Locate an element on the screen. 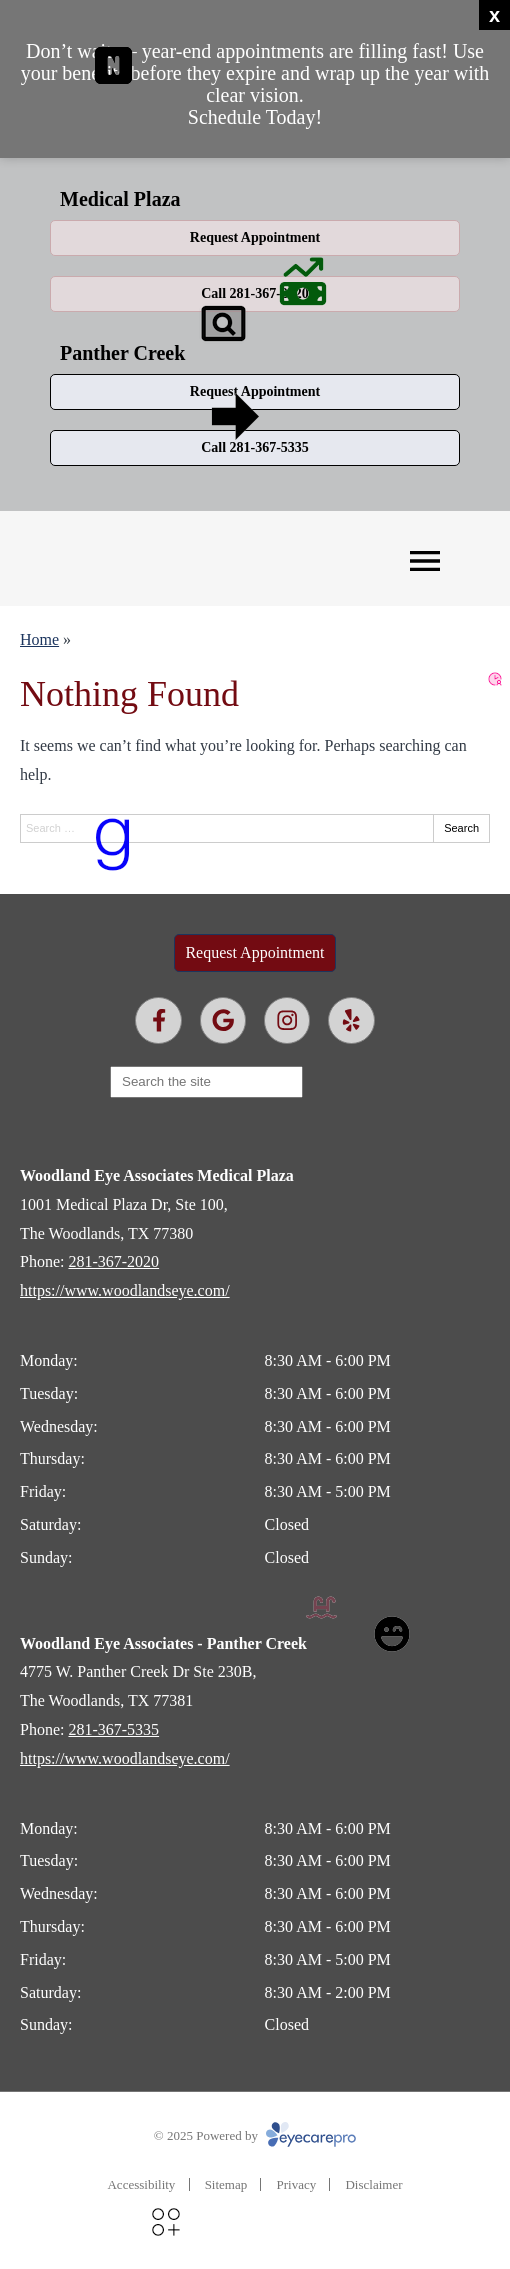  view user activity history is located at coordinates (495, 679).